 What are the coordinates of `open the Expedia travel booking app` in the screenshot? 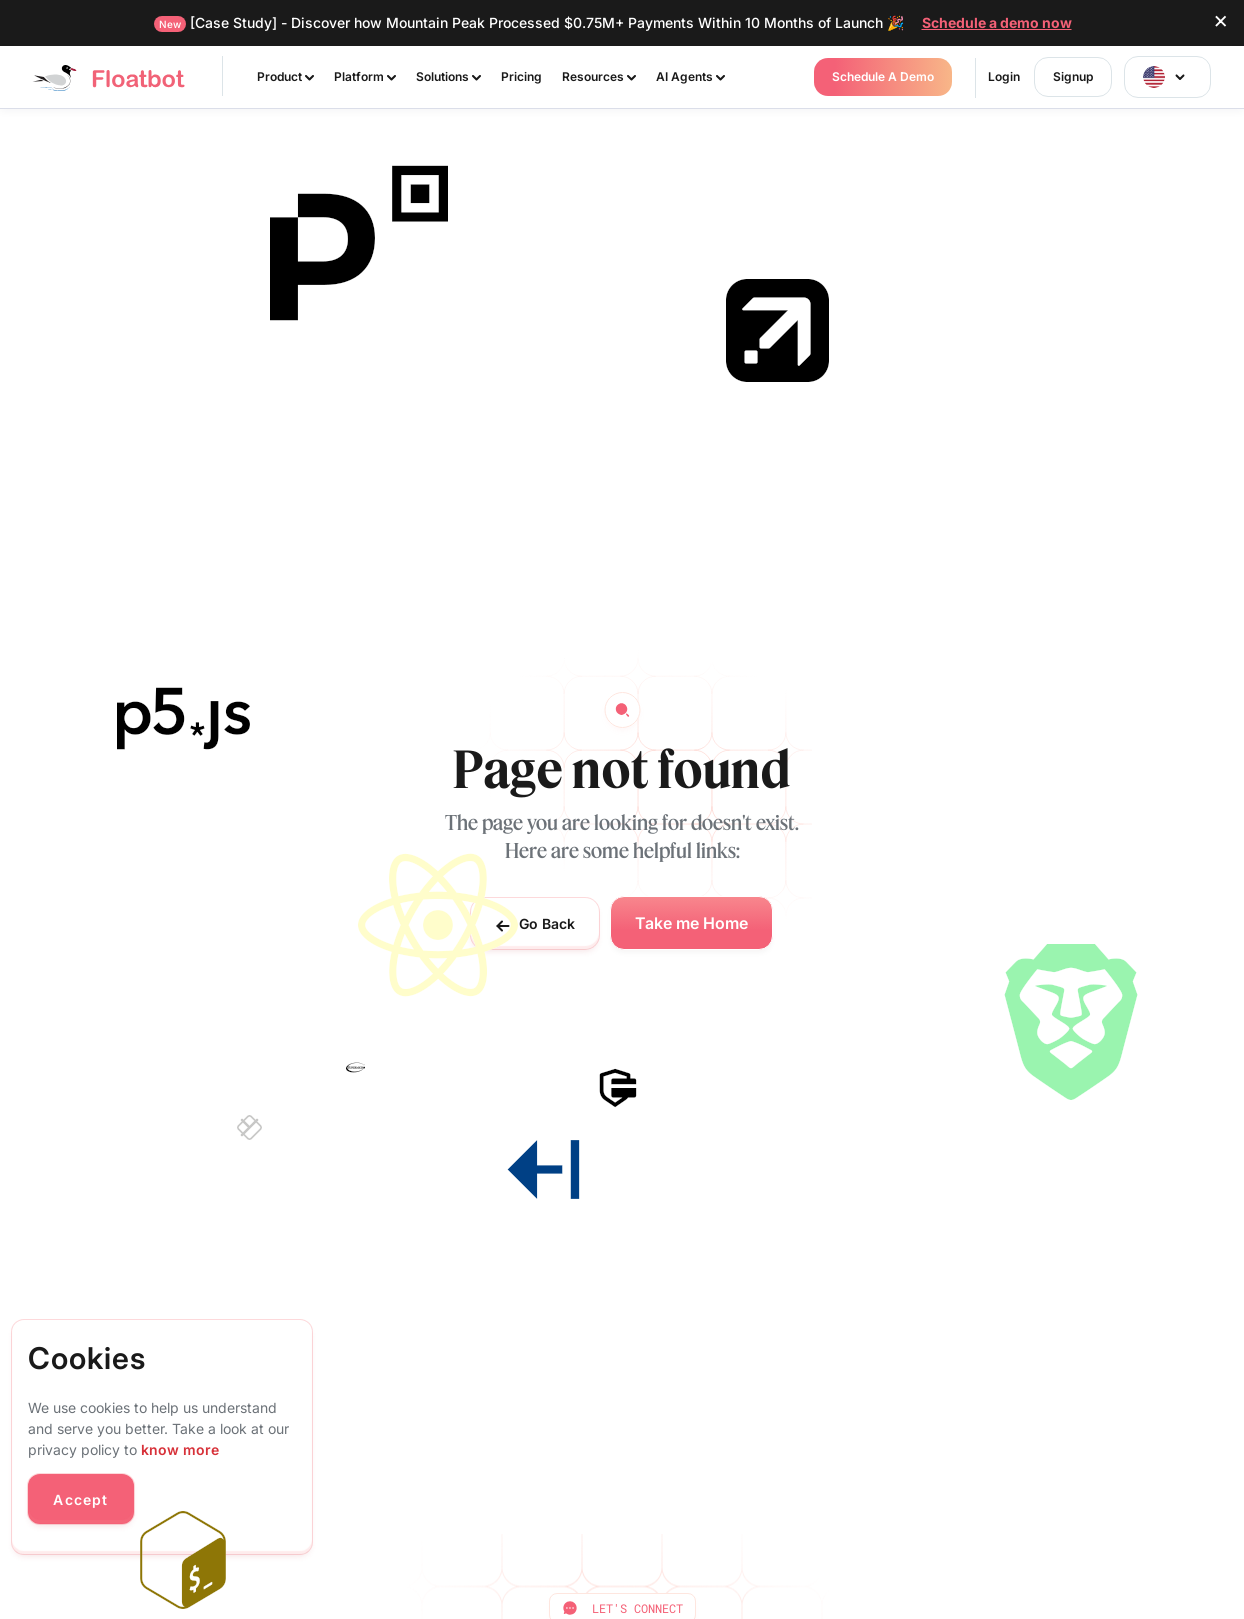 It's located at (777, 330).